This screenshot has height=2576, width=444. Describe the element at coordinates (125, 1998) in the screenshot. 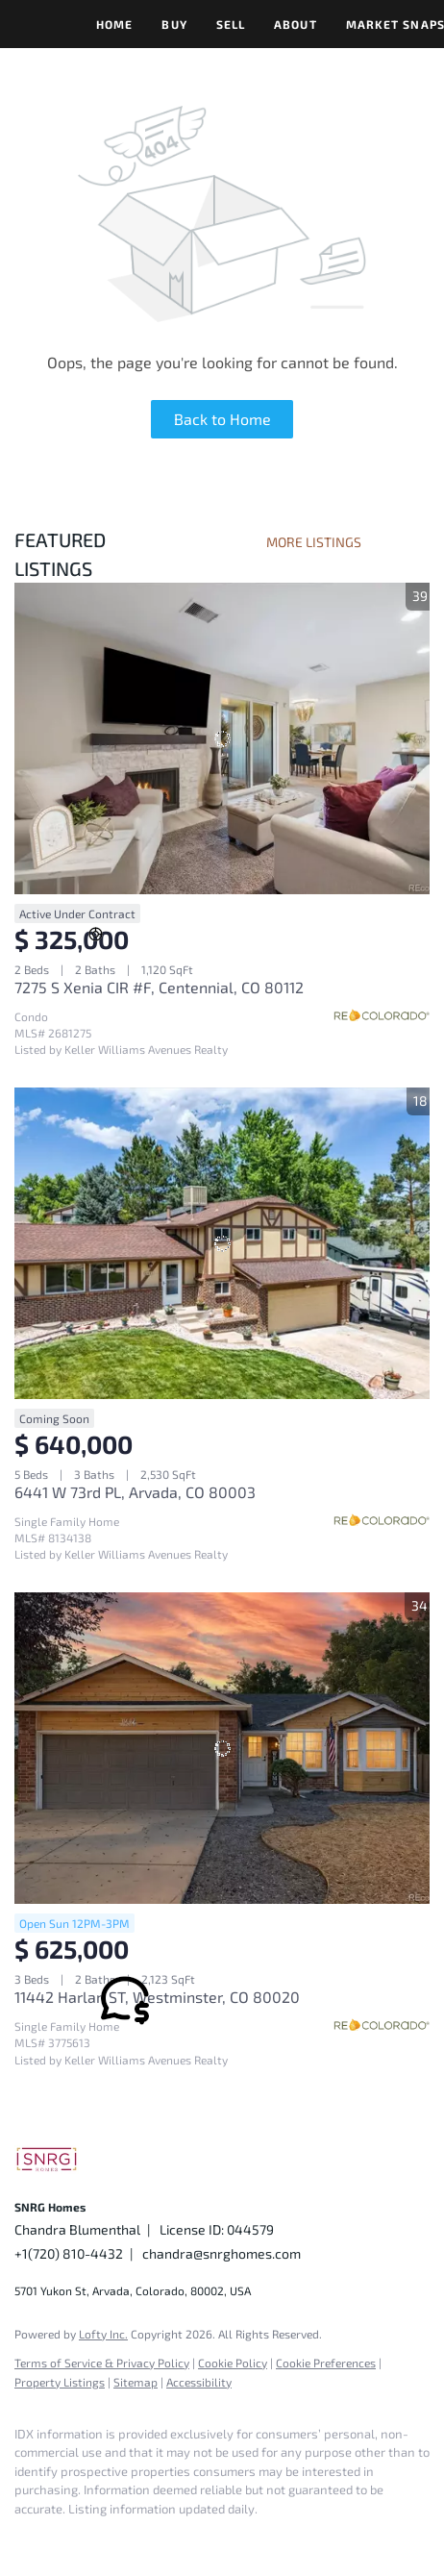

I see `send or receive payment messages` at that location.